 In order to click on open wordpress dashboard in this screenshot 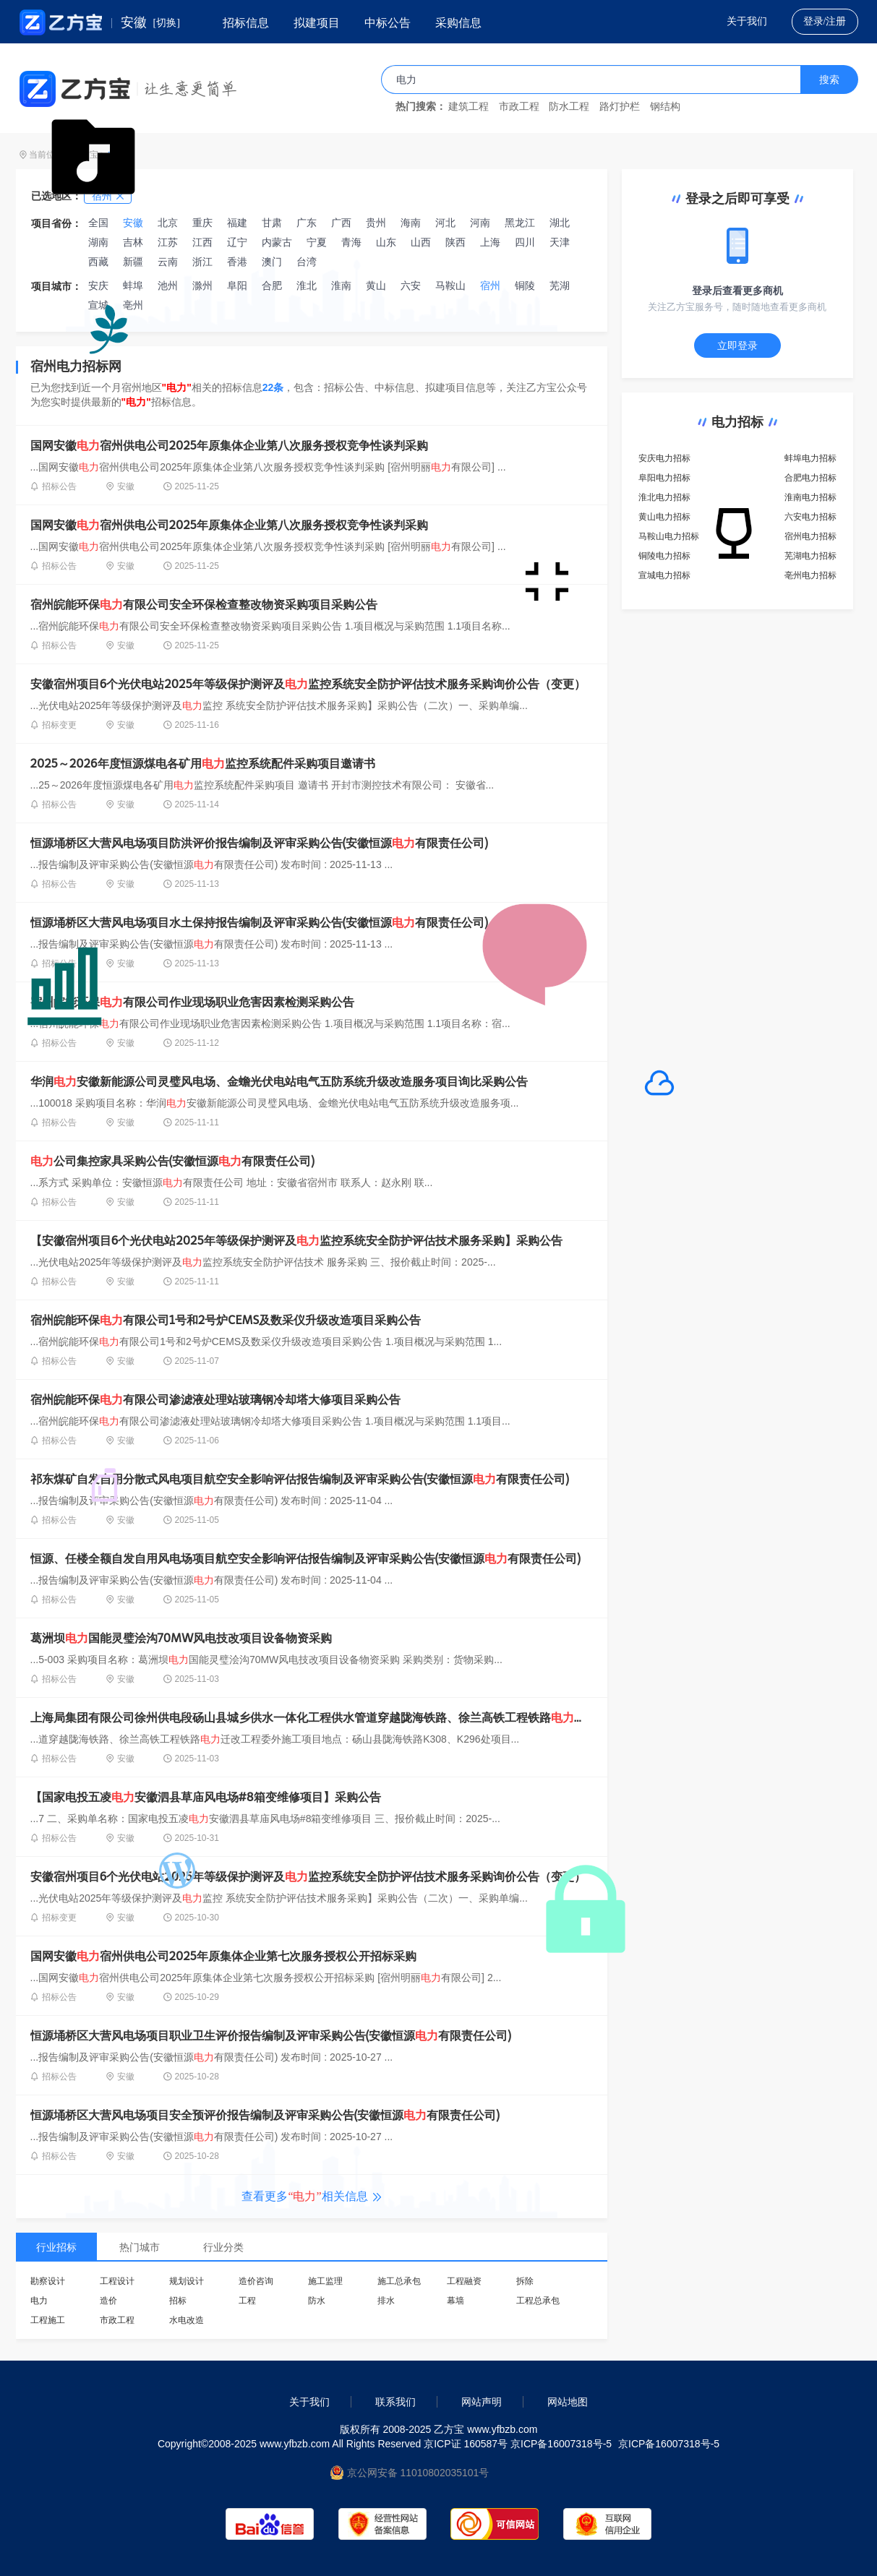, I will do `click(177, 1871)`.